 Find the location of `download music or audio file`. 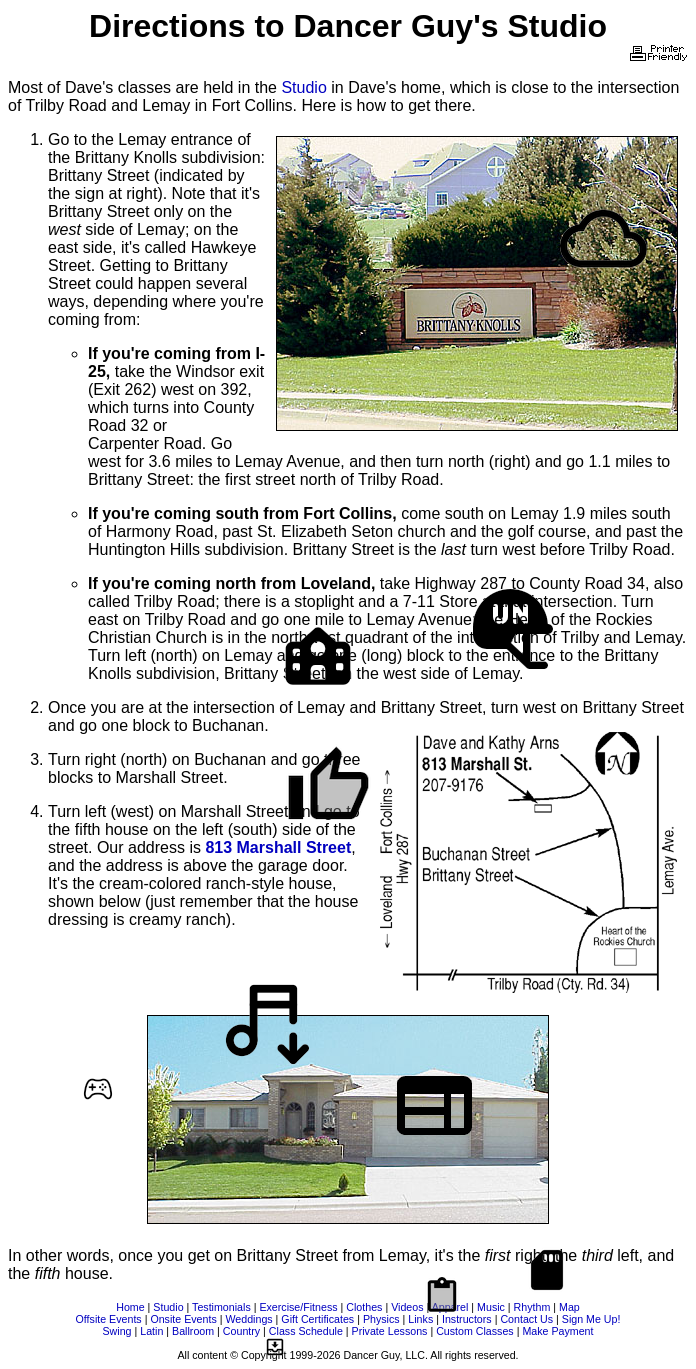

download music or audio file is located at coordinates (265, 1020).